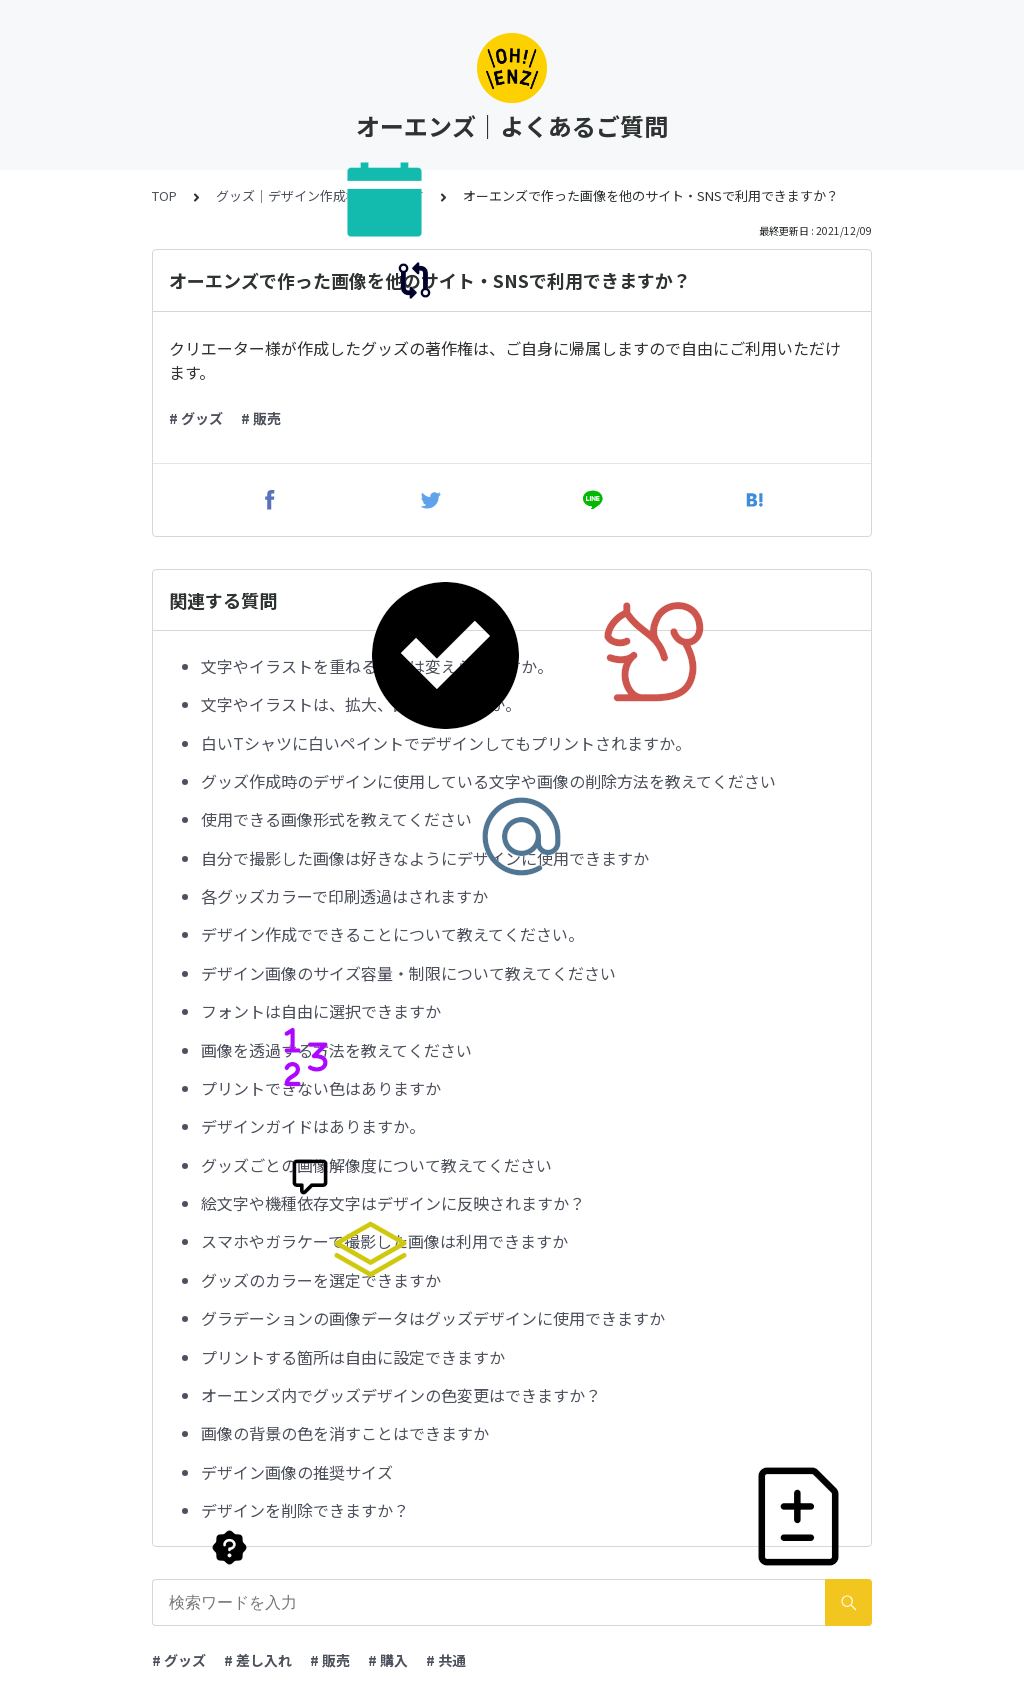 The height and width of the screenshot is (1705, 1024). What do you see at coordinates (445, 655) in the screenshot?
I see `indicates successful completion or confirmation` at bounding box center [445, 655].